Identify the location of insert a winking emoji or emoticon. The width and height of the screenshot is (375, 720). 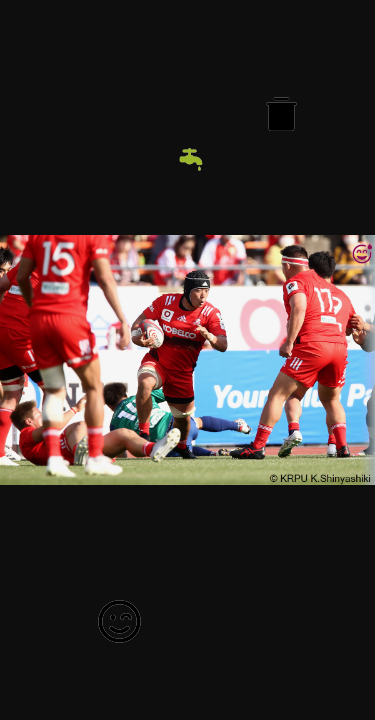
(119, 621).